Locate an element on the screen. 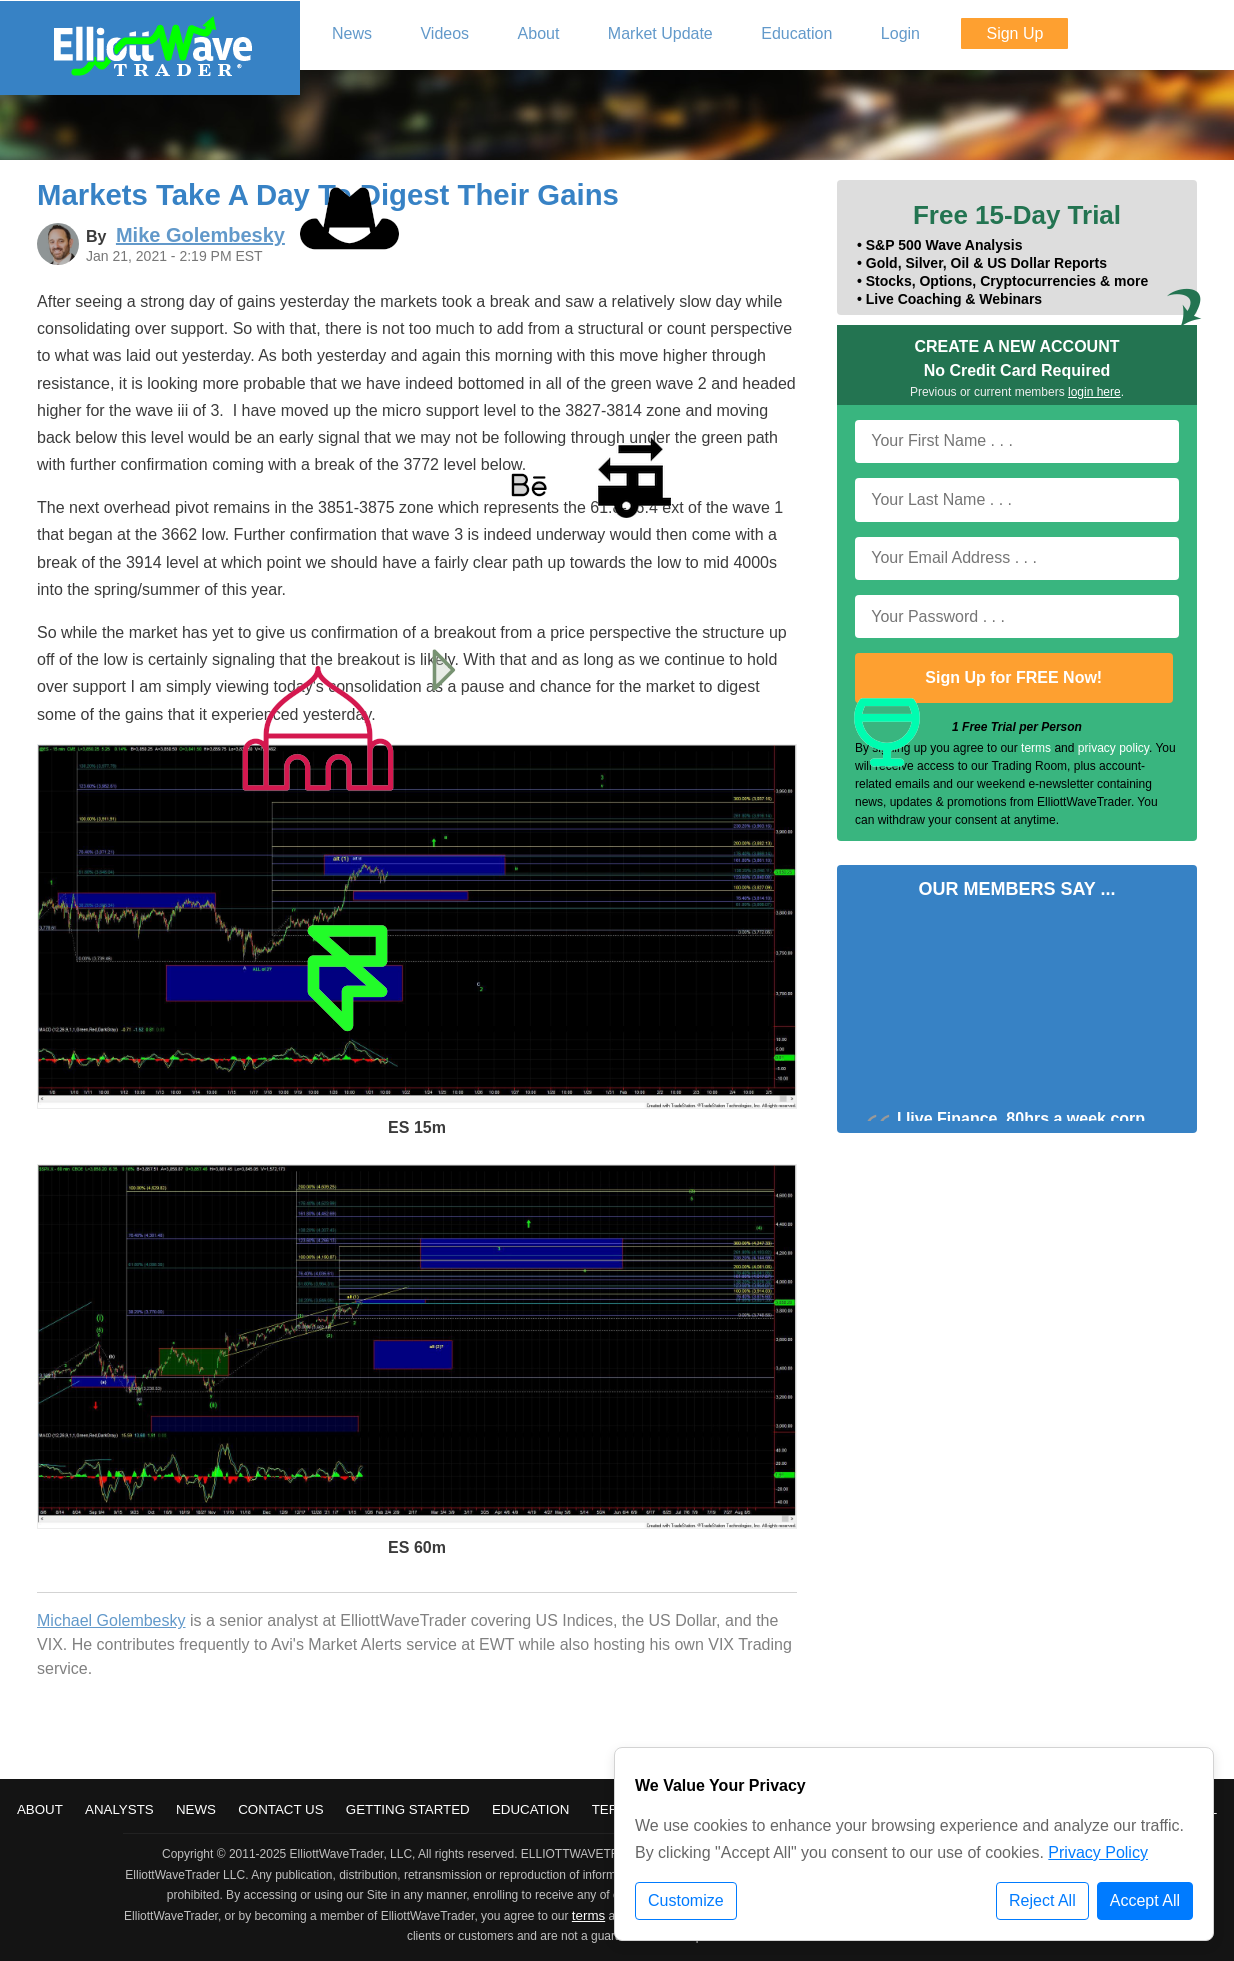 The height and width of the screenshot is (1961, 1234). navigate to the next item or screen is located at coordinates (442, 670).